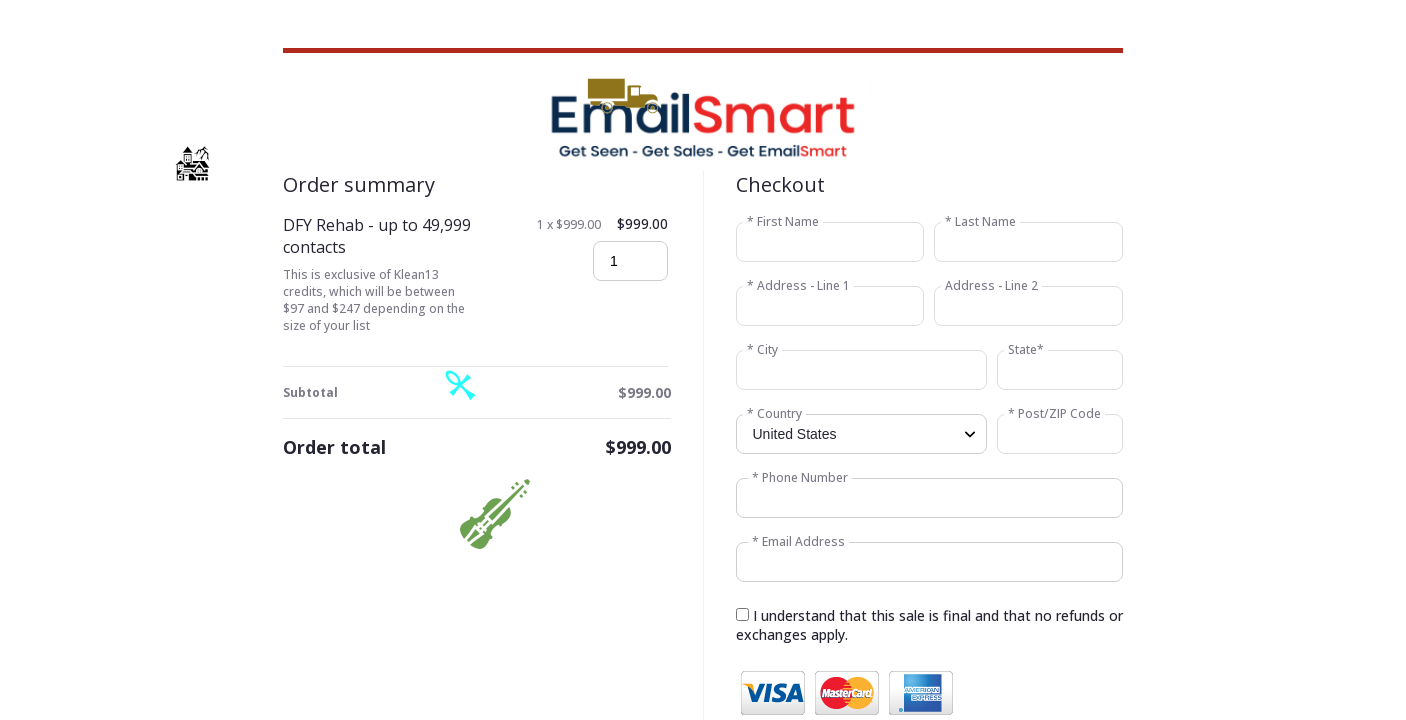  What do you see at coordinates (495, 514) in the screenshot?
I see `access music or audio settings` at bounding box center [495, 514].